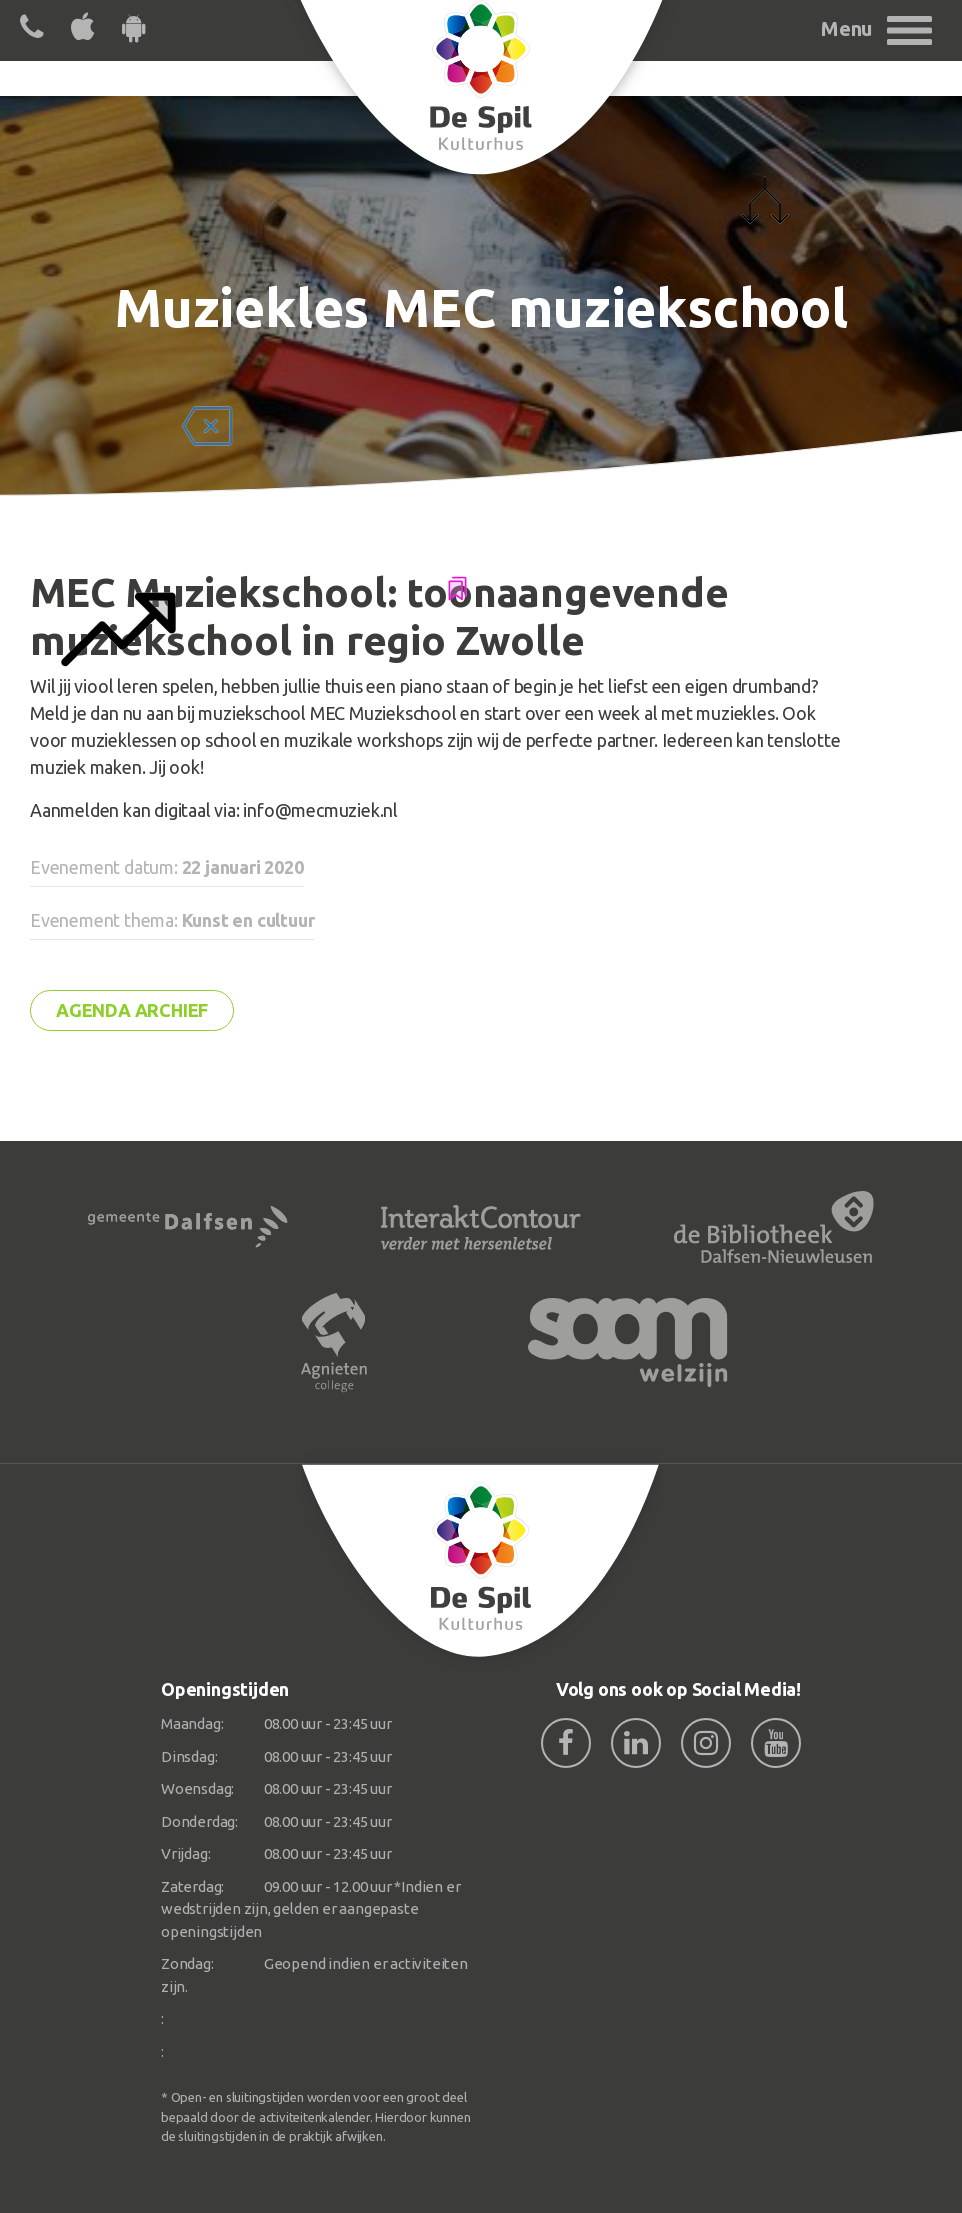 This screenshot has width=962, height=2213. Describe the element at coordinates (765, 202) in the screenshot. I see `split content into multiple paths` at that location.